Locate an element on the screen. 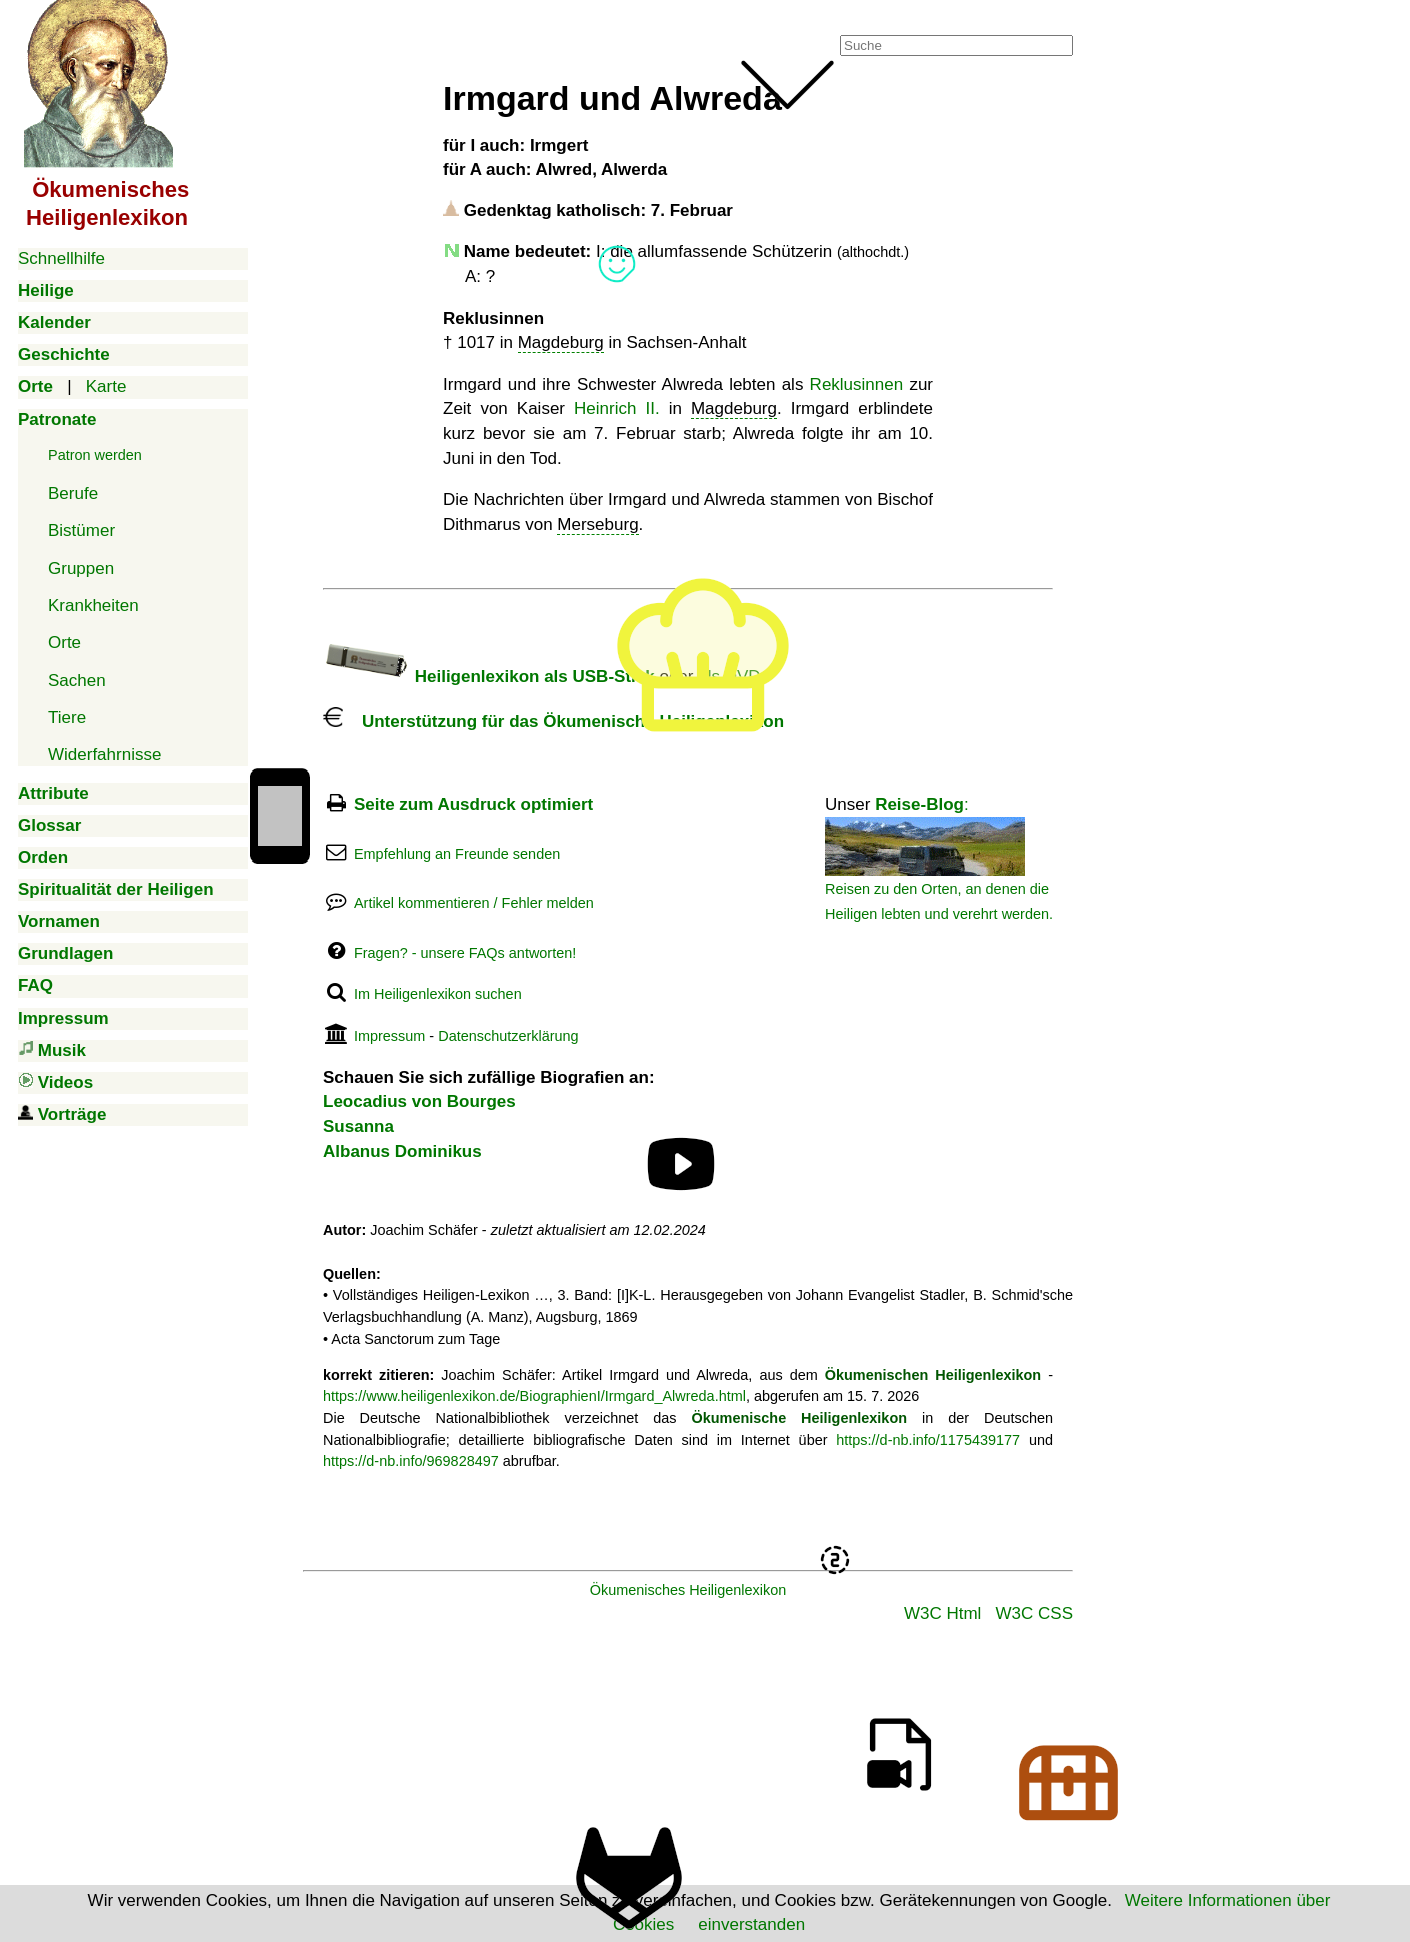 This screenshot has width=1410, height=1942. switch to mobile view is located at coordinates (280, 816).